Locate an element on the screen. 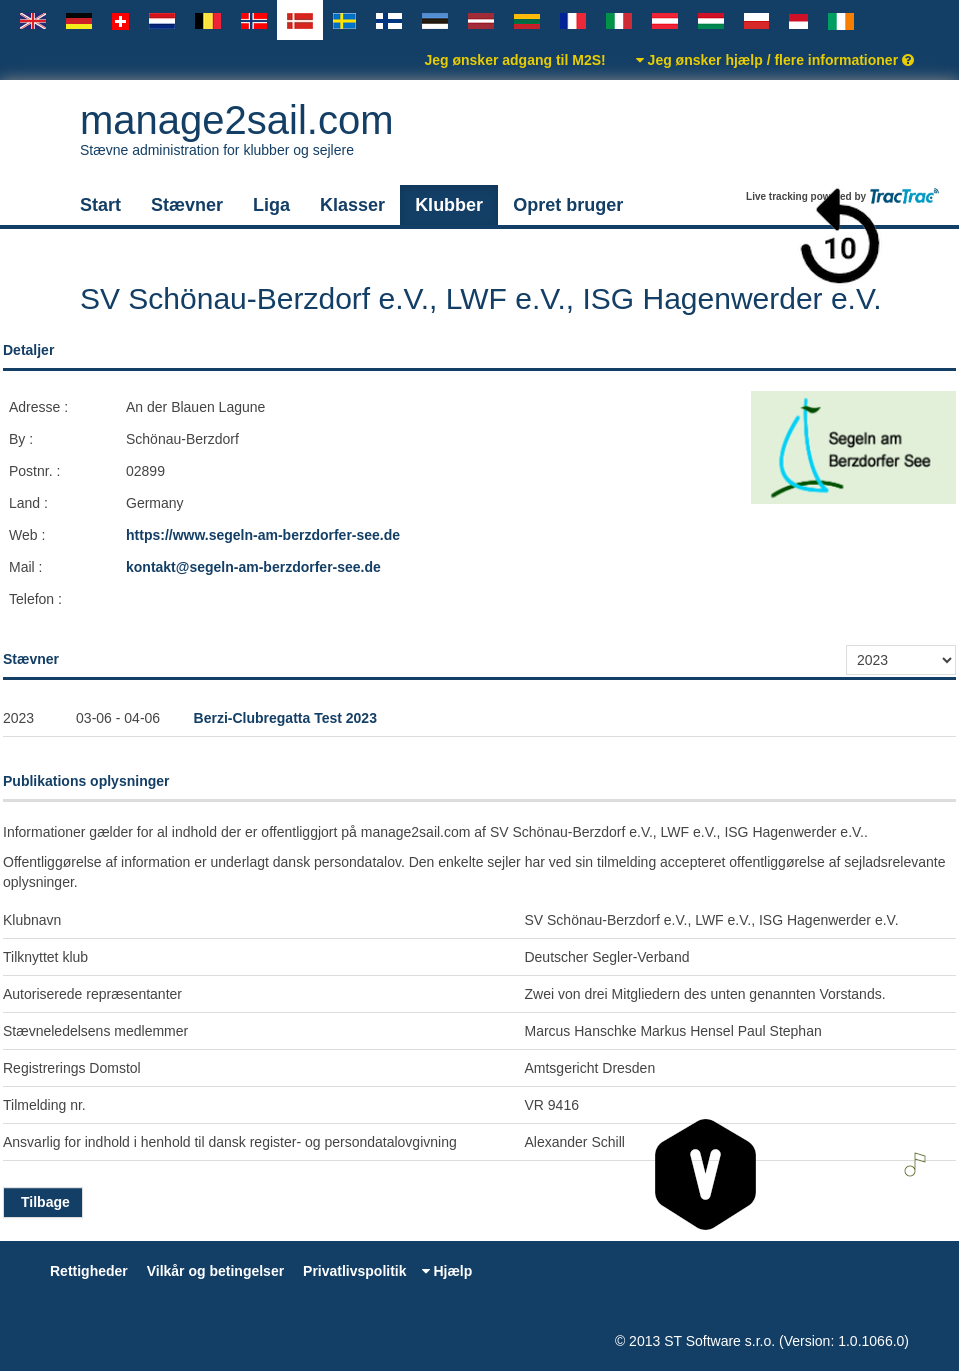 The width and height of the screenshot is (959, 1371). rewind 10 seconds is located at coordinates (840, 239).